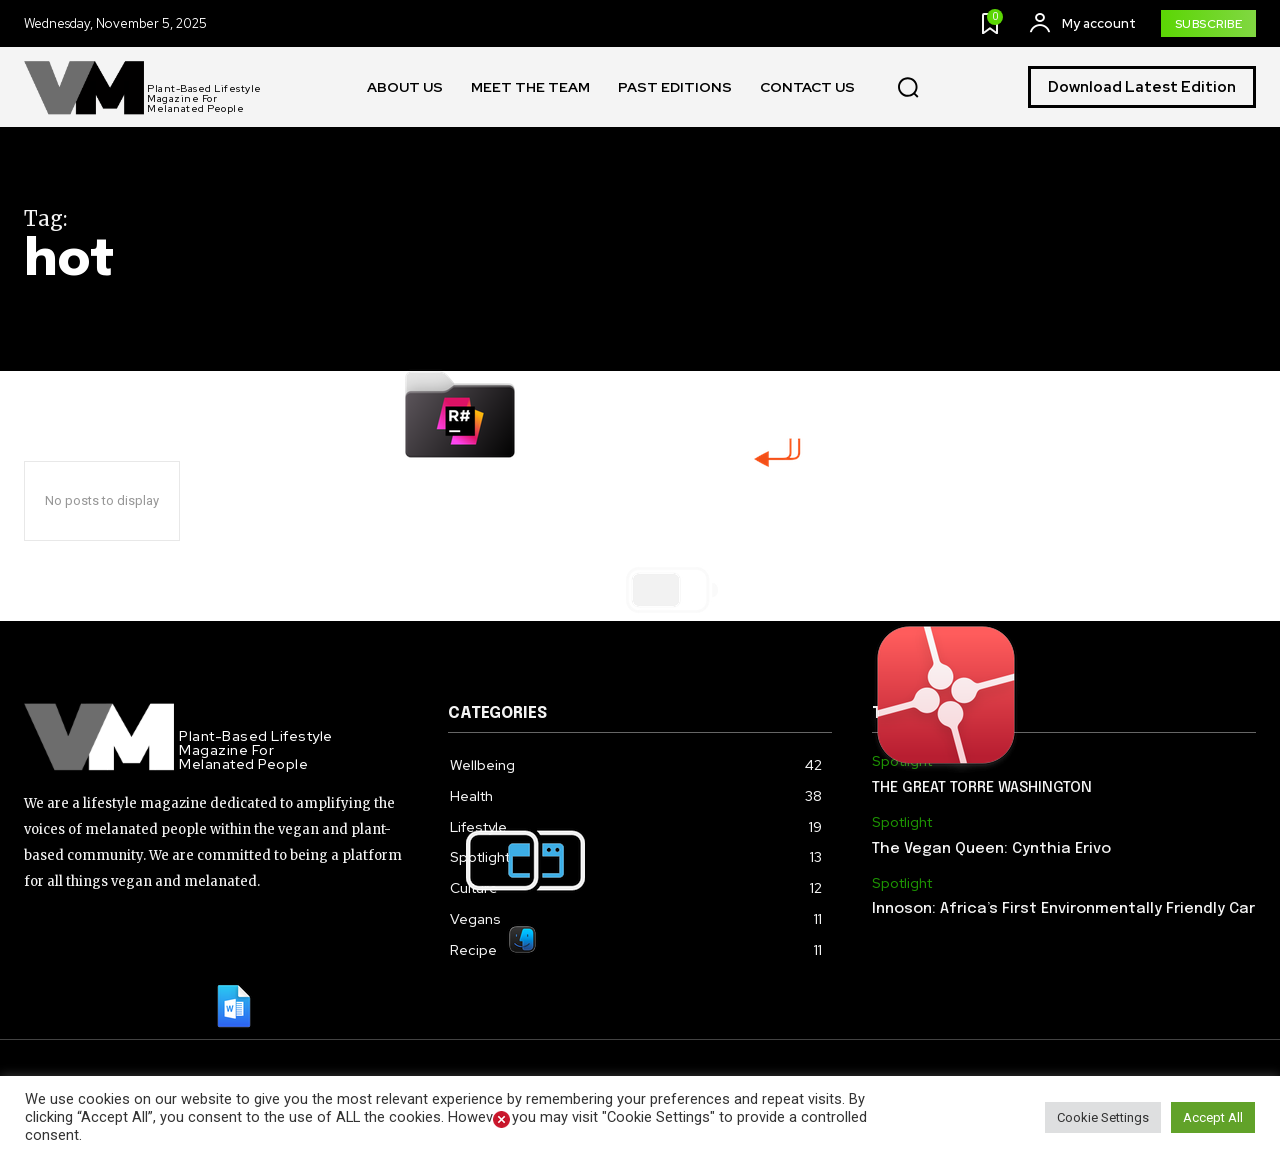 Image resolution: width=1280 pixels, height=1158 pixels. Describe the element at coordinates (459, 417) in the screenshot. I see `open JetBrains ReSharper project folder` at that location.